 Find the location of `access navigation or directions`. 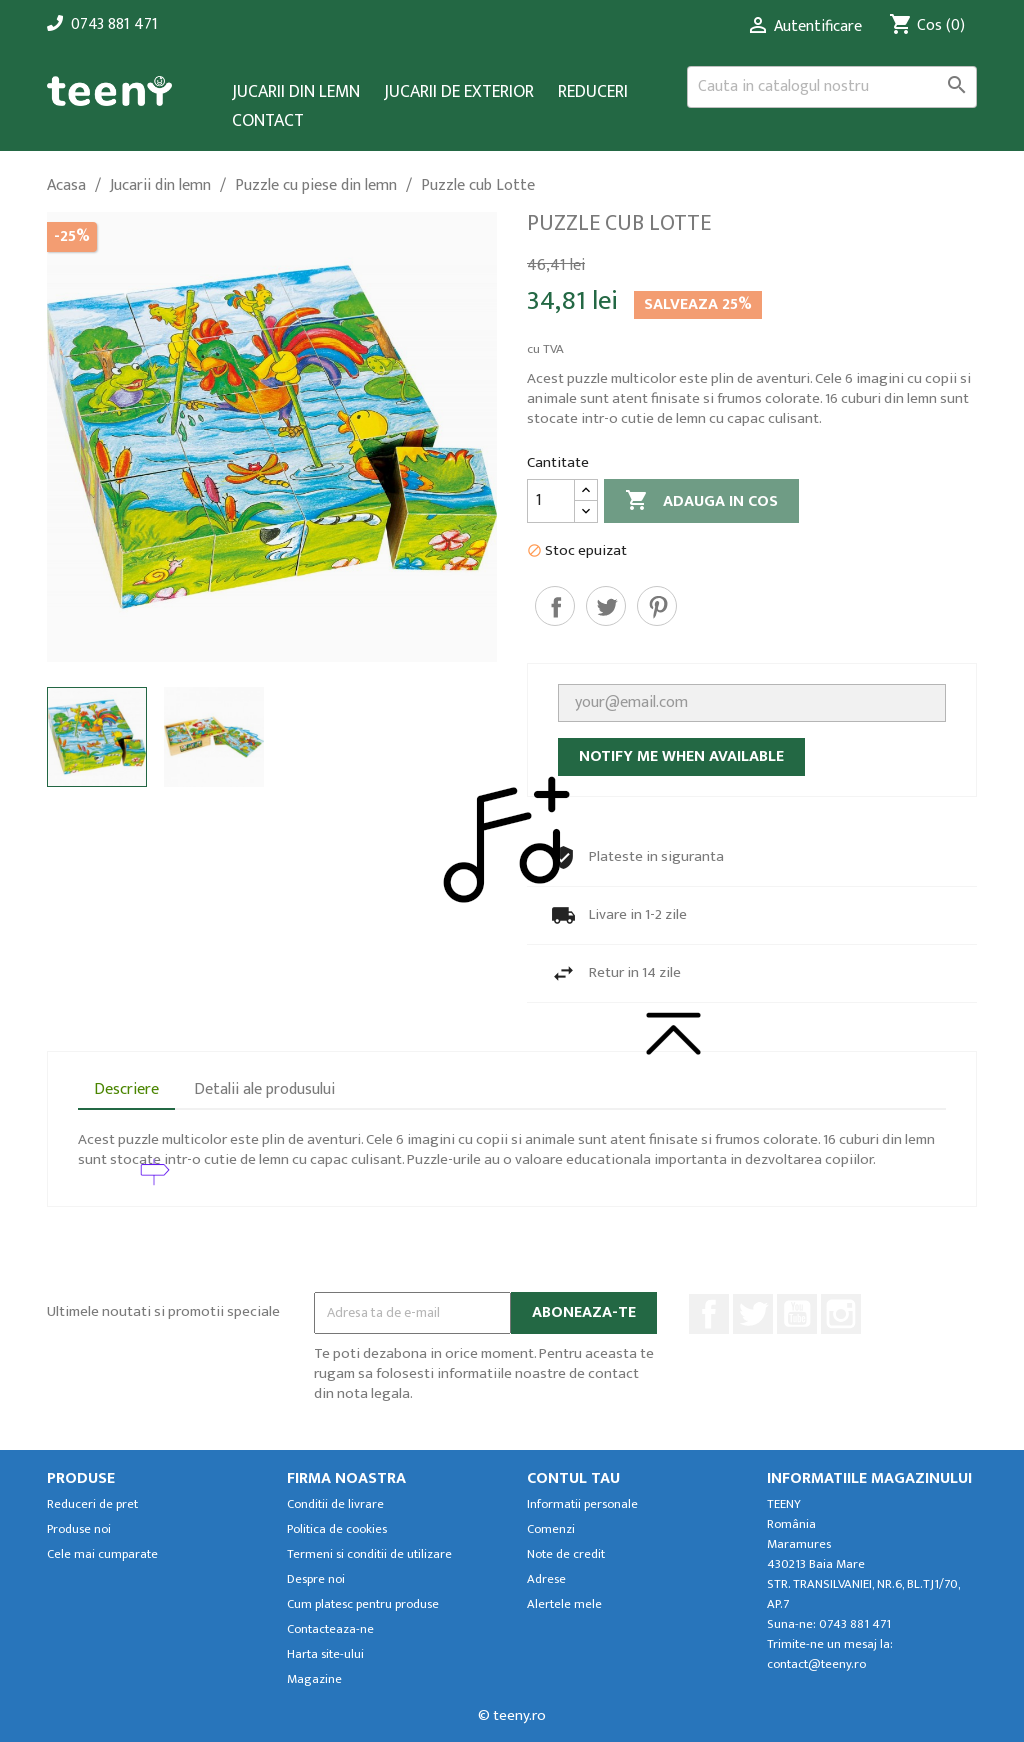

access navigation or directions is located at coordinates (154, 1172).